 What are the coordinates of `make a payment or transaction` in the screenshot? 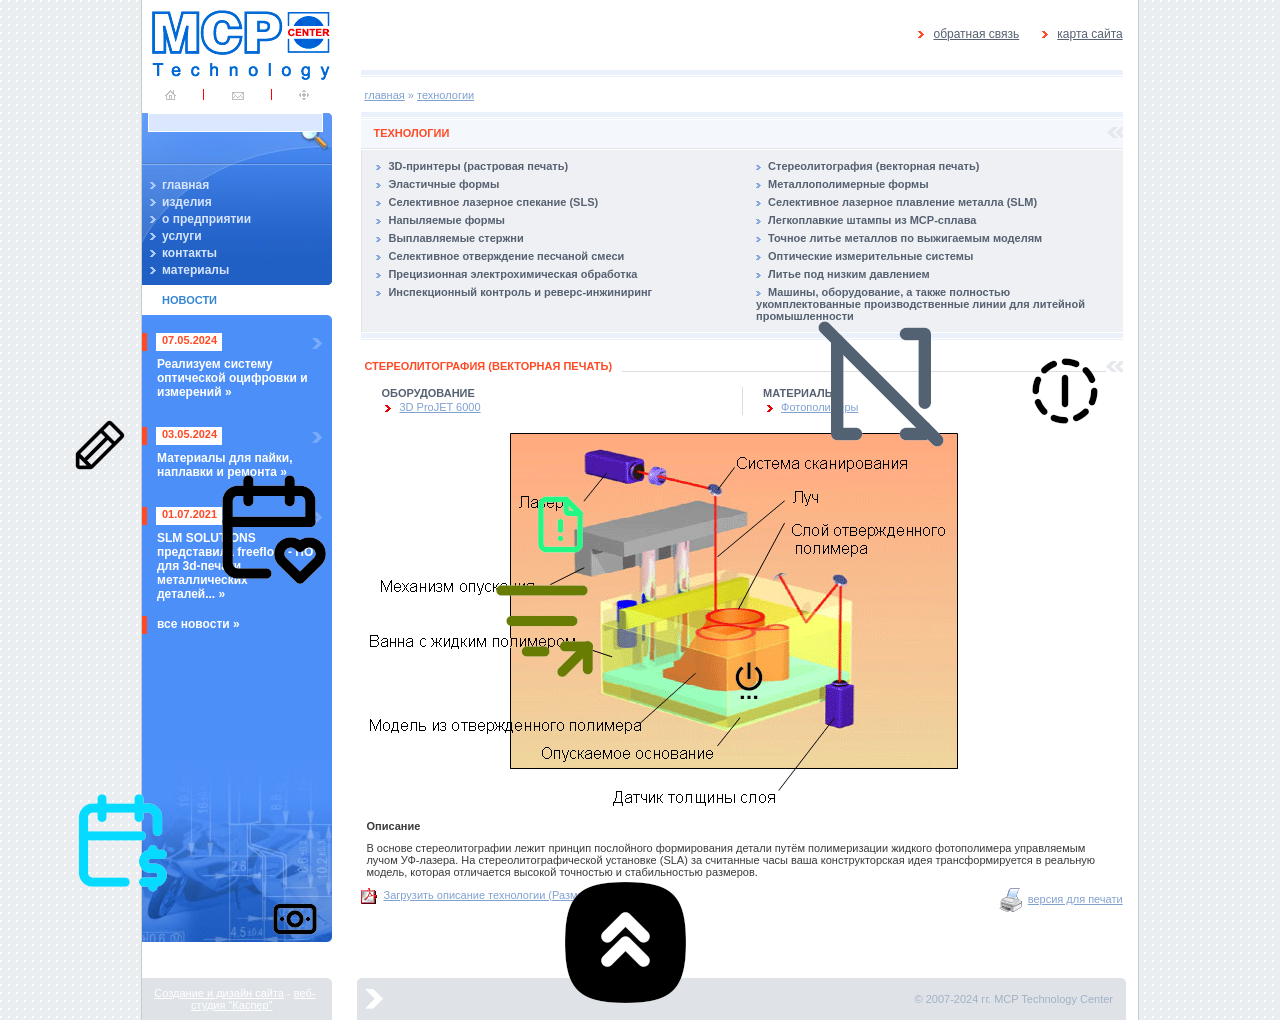 It's located at (295, 919).